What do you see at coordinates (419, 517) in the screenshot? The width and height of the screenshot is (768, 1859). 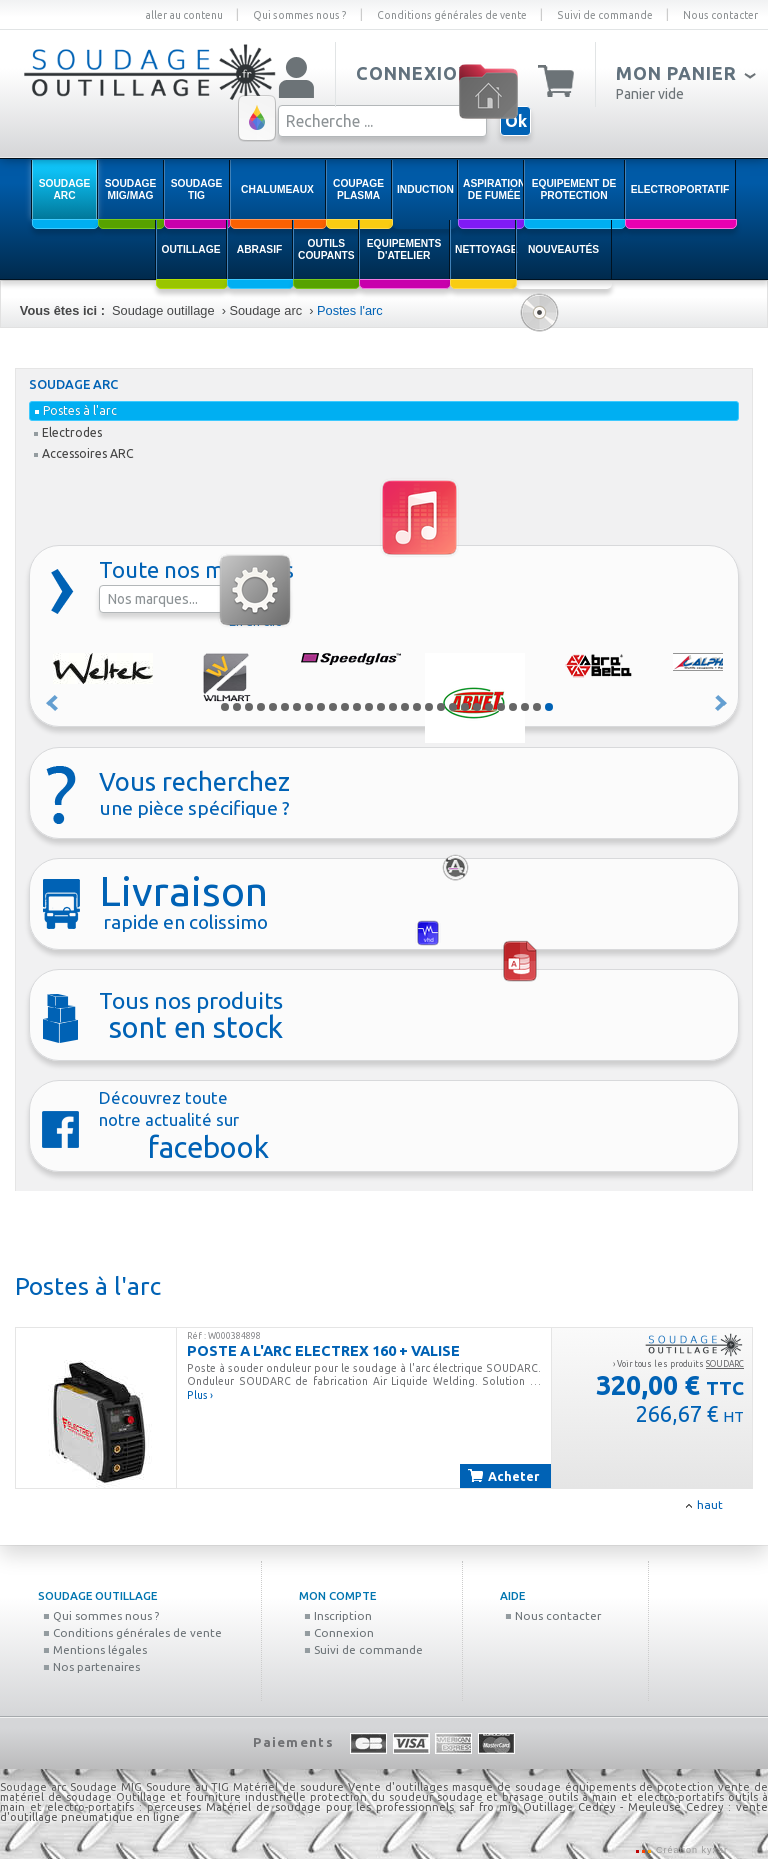 I see `open the gnome music app` at bounding box center [419, 517].